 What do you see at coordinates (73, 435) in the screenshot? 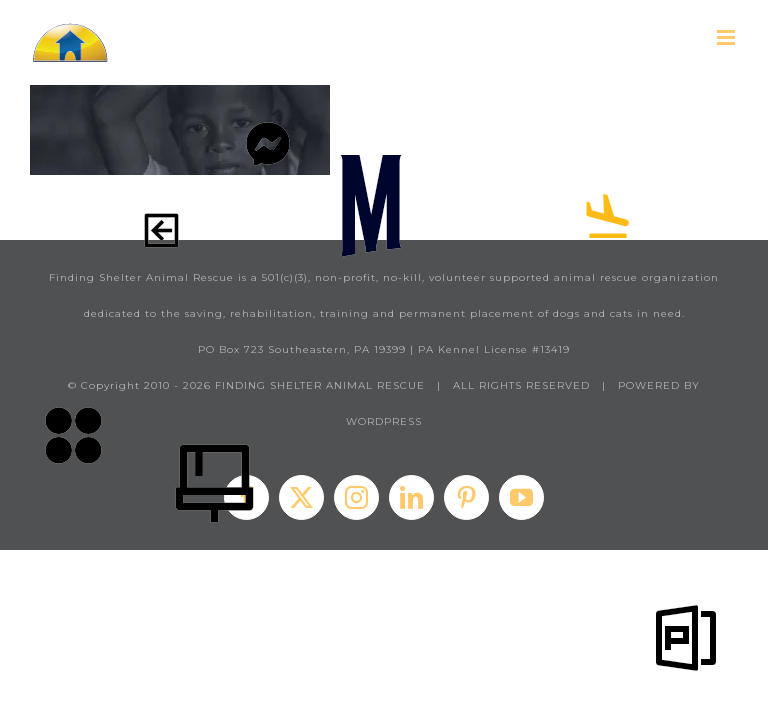
I see `open the app drawer or launcher` at bounding box center [73, 435].